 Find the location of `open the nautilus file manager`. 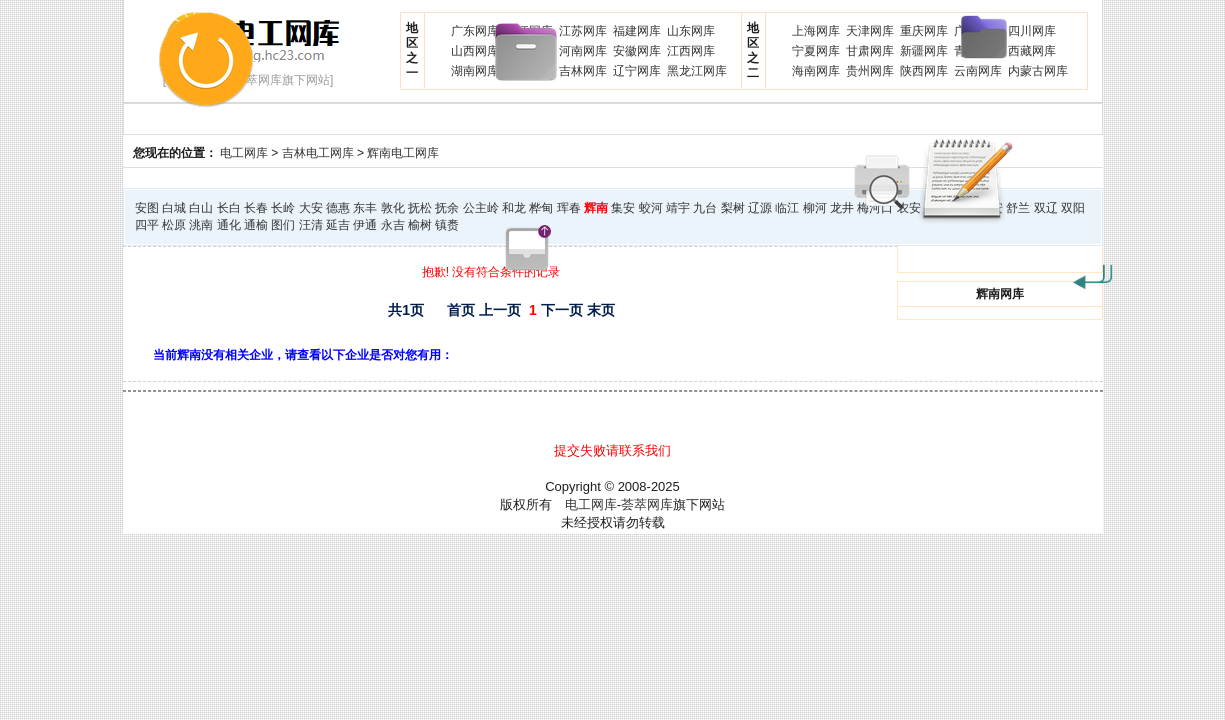

open the nautilus file manager is located at coordinates (526, 52).